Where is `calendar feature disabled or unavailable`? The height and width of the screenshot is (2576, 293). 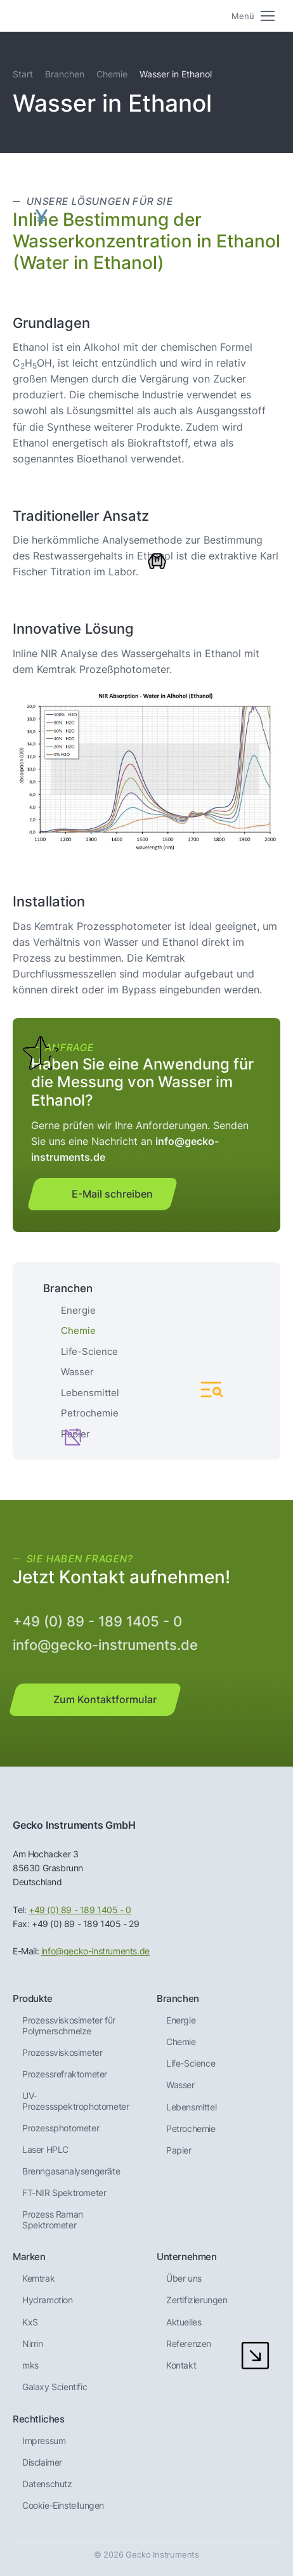
calendar feature disabled or unavailable is located at coordinates (73, 1437).